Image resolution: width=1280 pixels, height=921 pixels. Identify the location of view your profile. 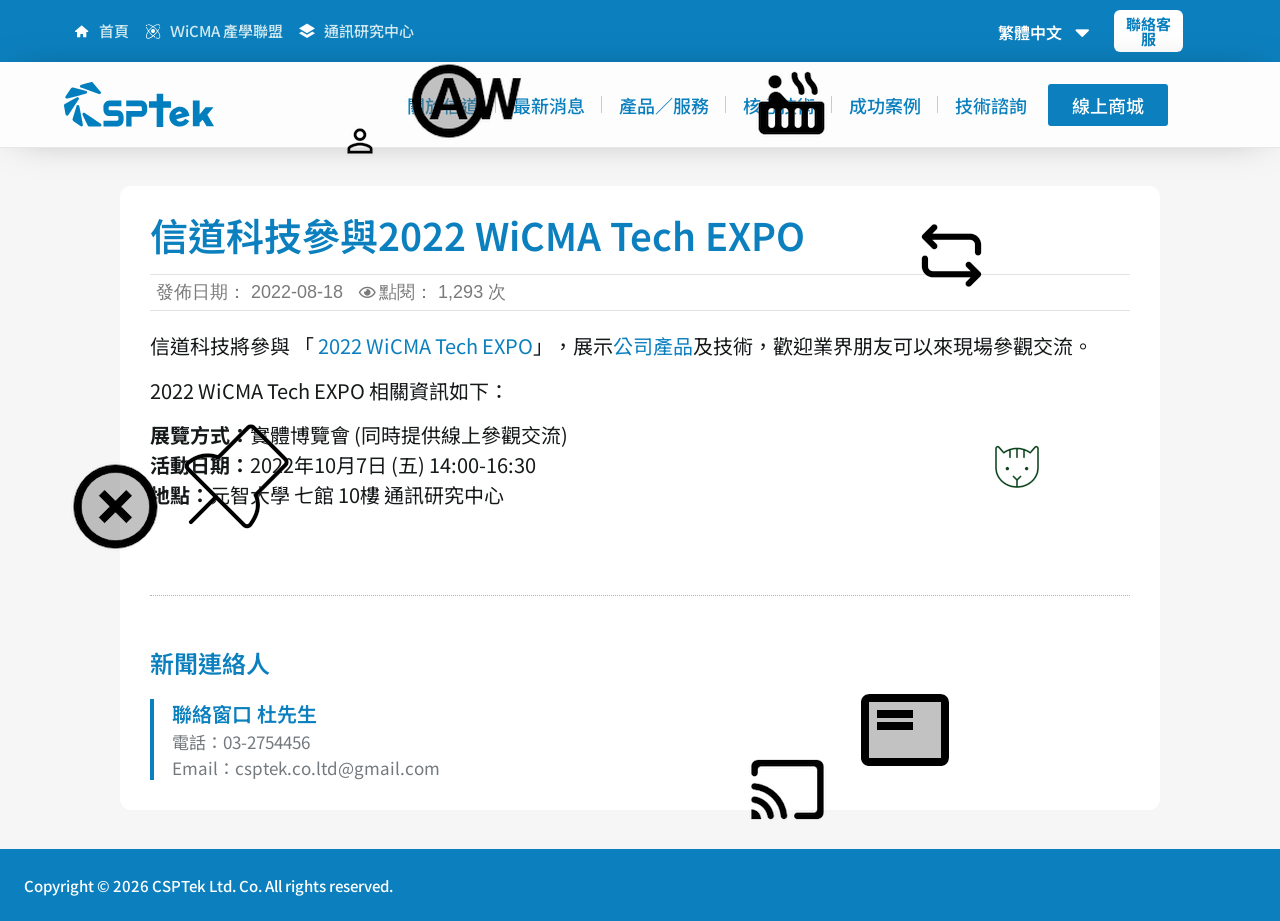
(360, 141).